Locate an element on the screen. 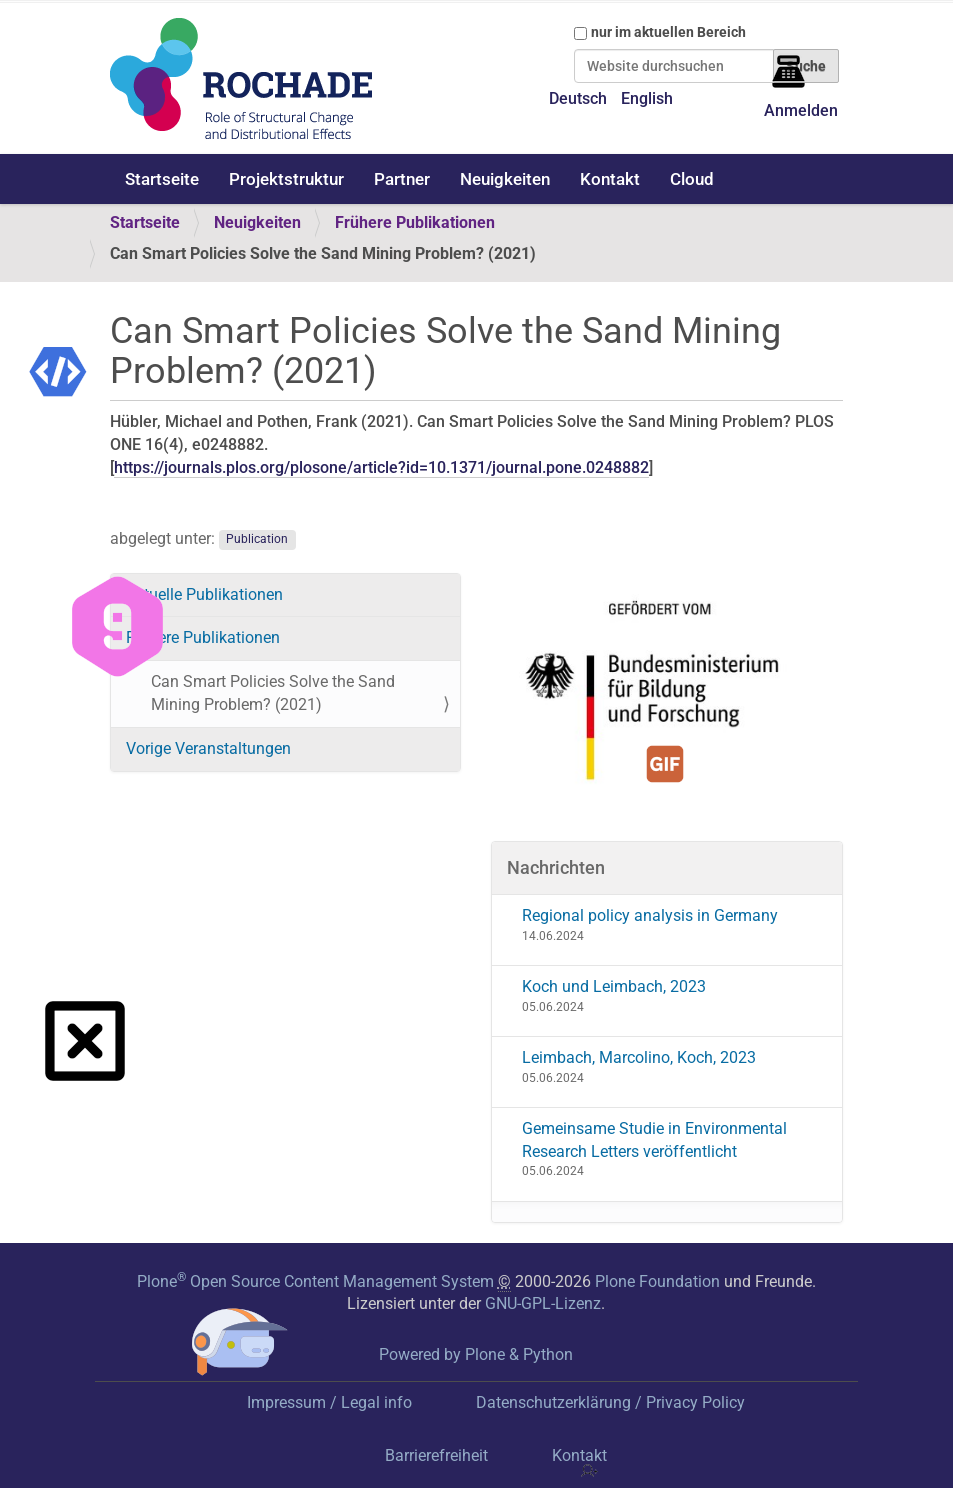 The width and height of the screenshot is (953, 1488). add a new contact or friend is located at coordinates (589, 1471).